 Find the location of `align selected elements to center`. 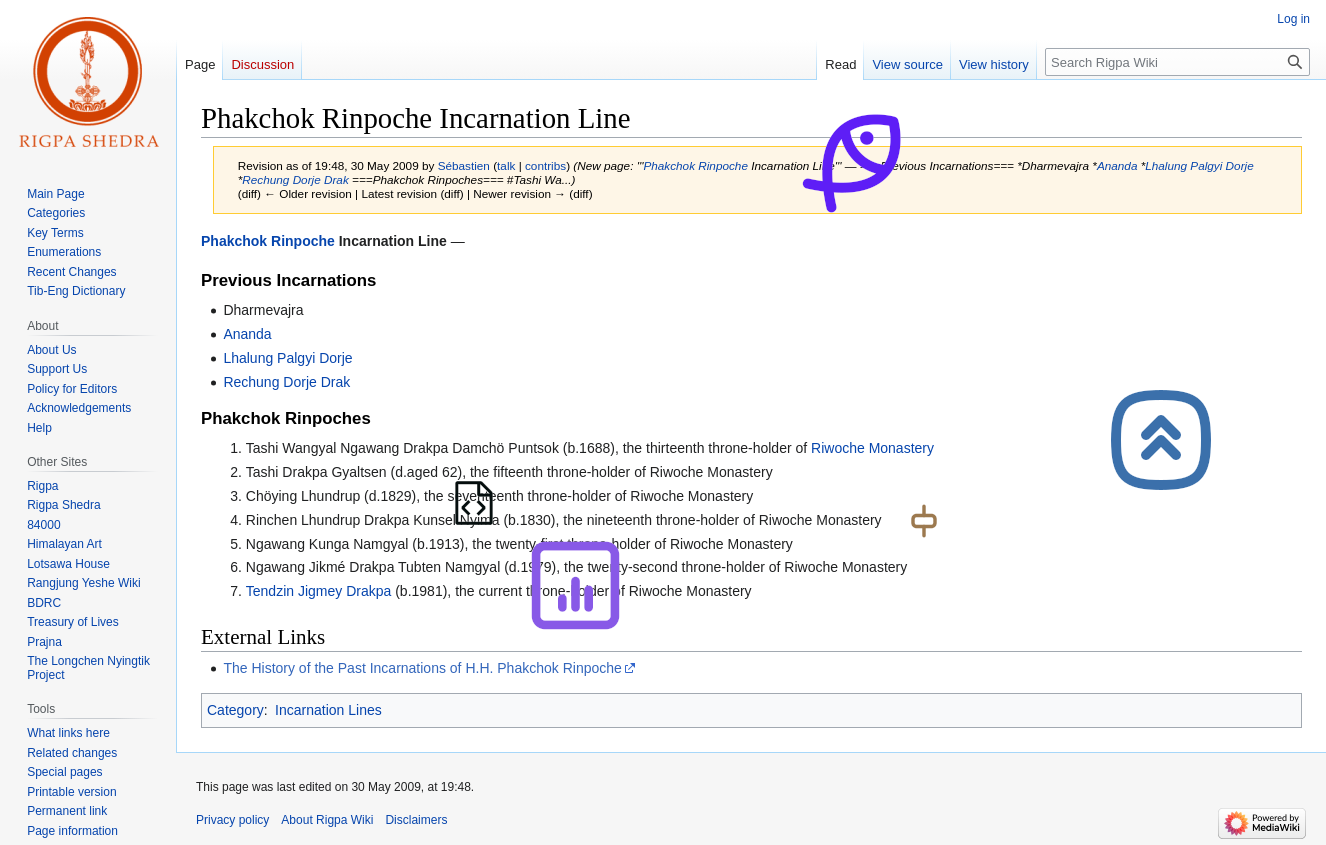

align selected elements to center is located at coordinates (924, 521).